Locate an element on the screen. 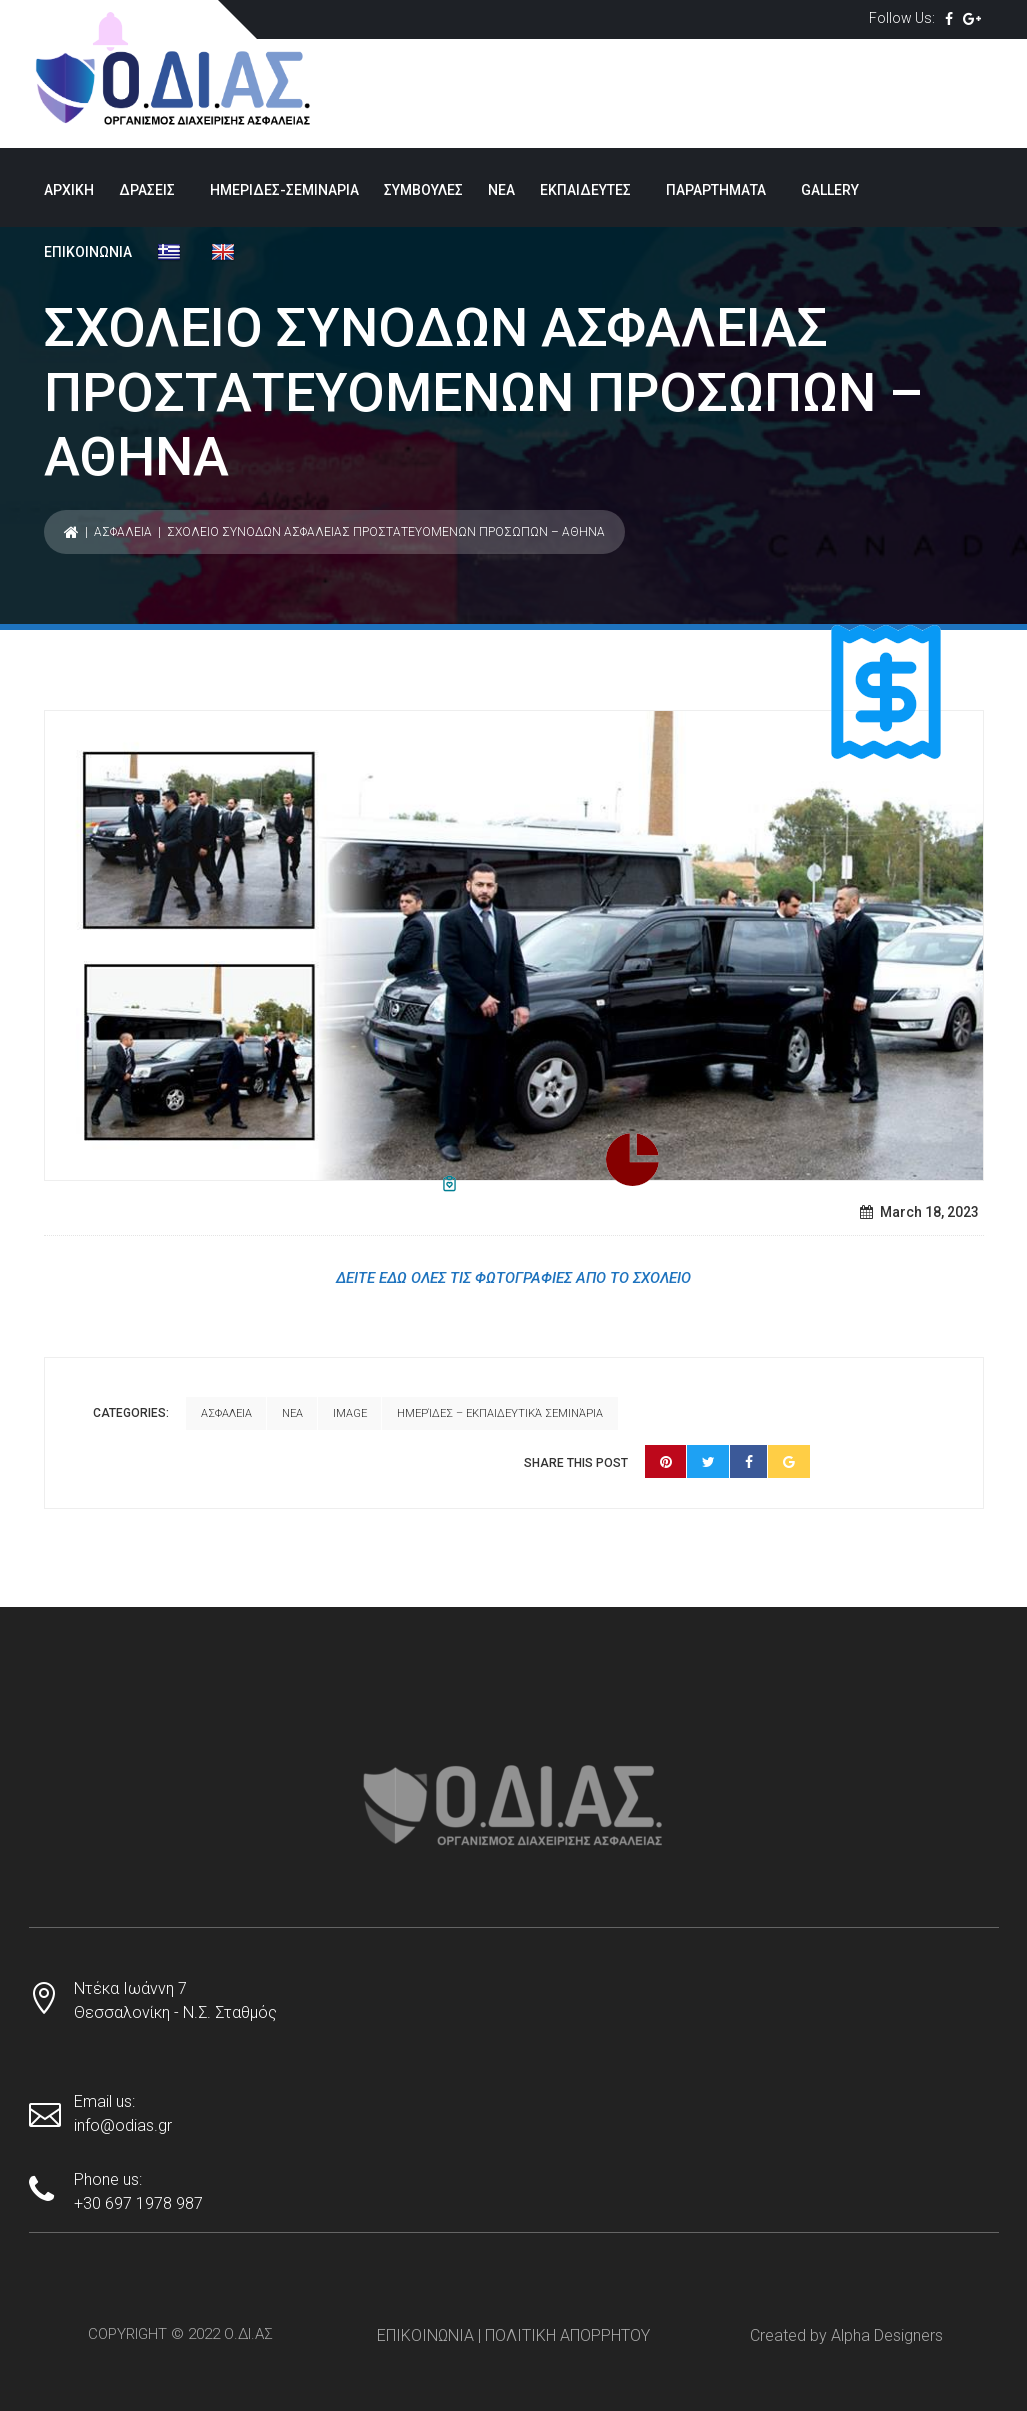 This screenshot has height=2411, width=1027. view purchase receipt or transaction history is located at coordinates (886, 692).